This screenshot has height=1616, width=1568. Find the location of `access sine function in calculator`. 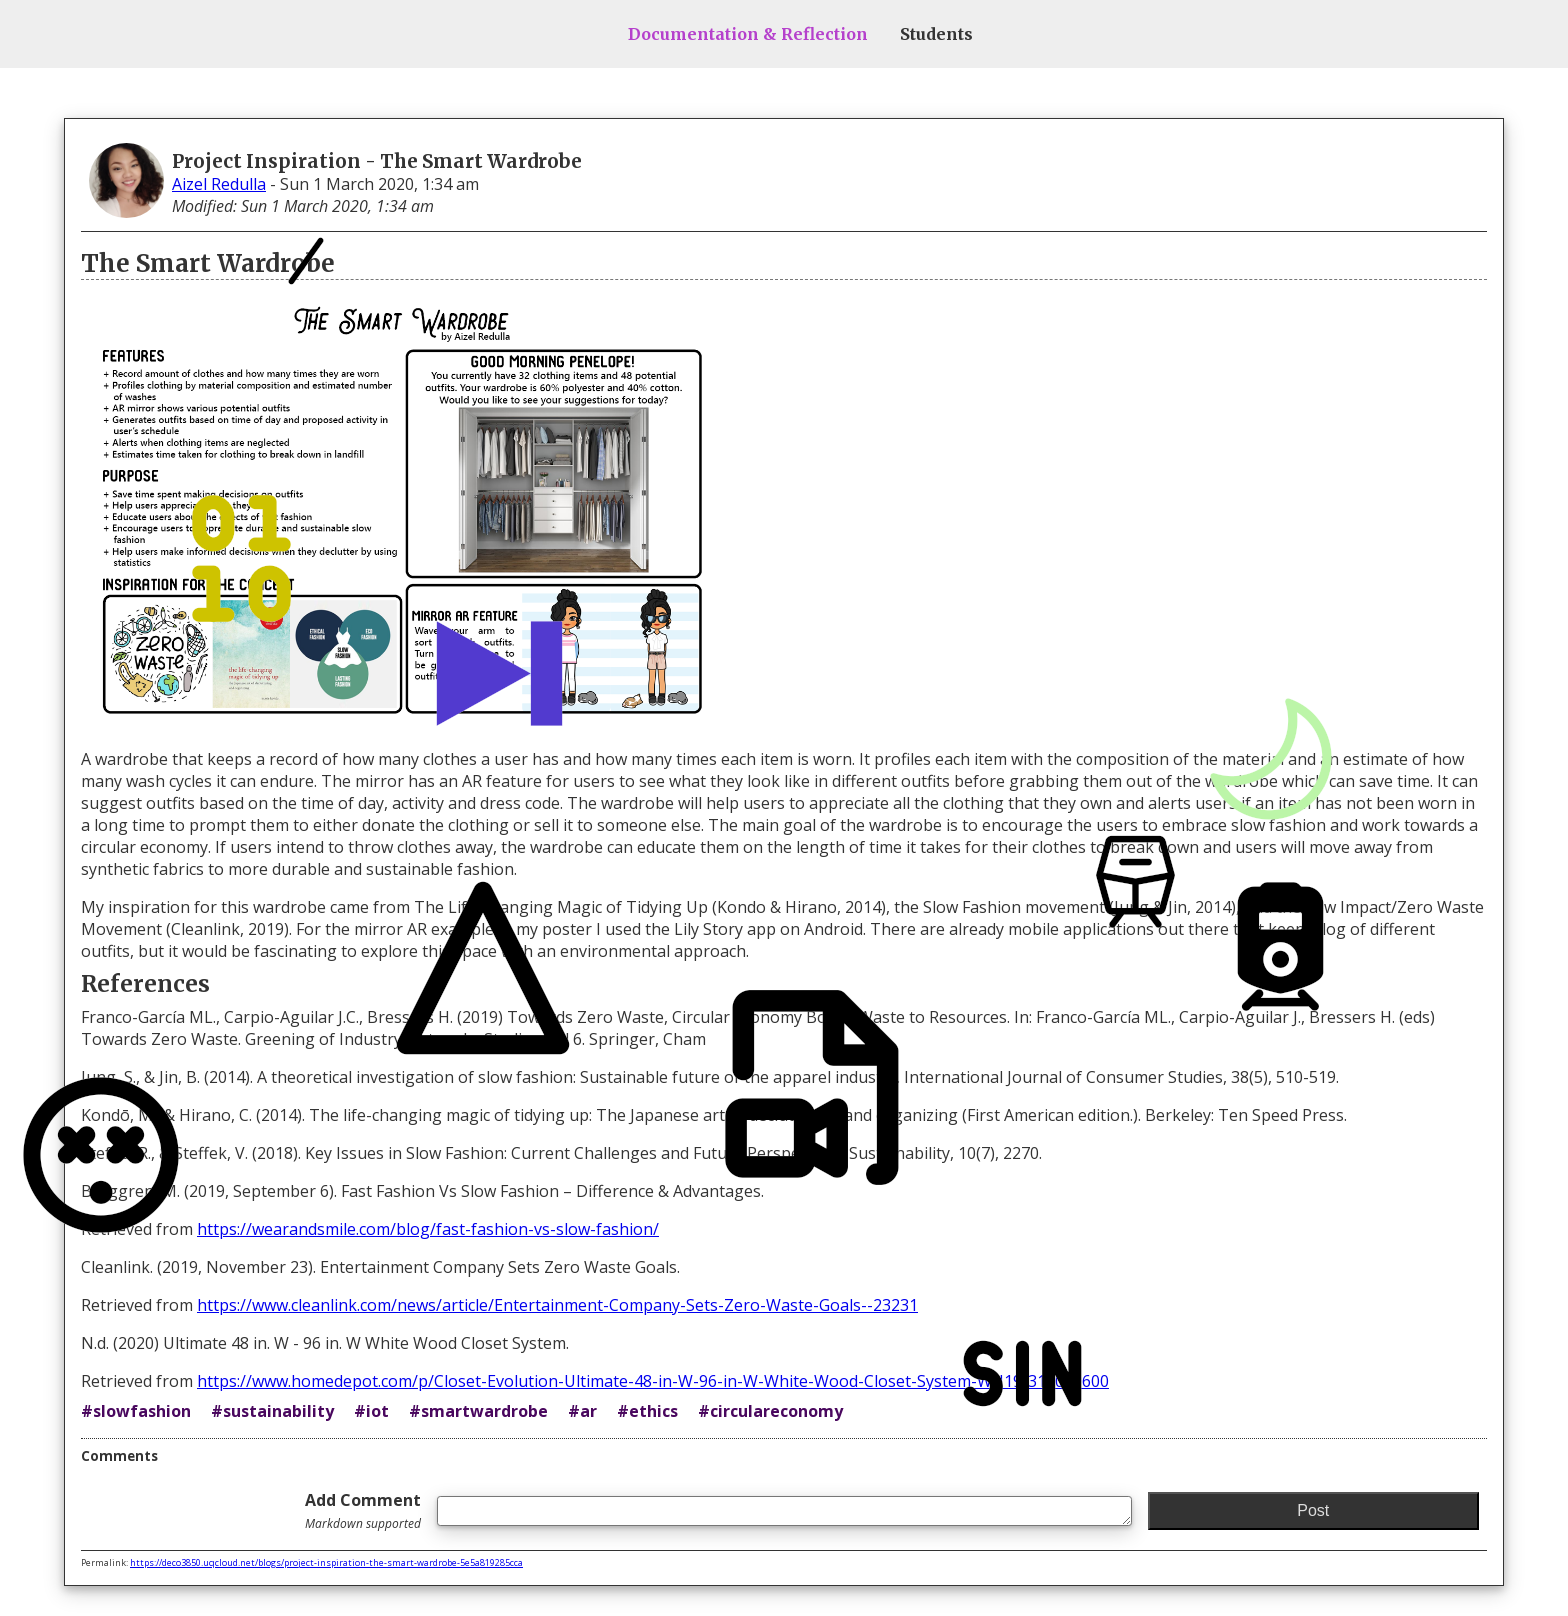

access sine function in calculator is located at coordinates (1022, 1373).